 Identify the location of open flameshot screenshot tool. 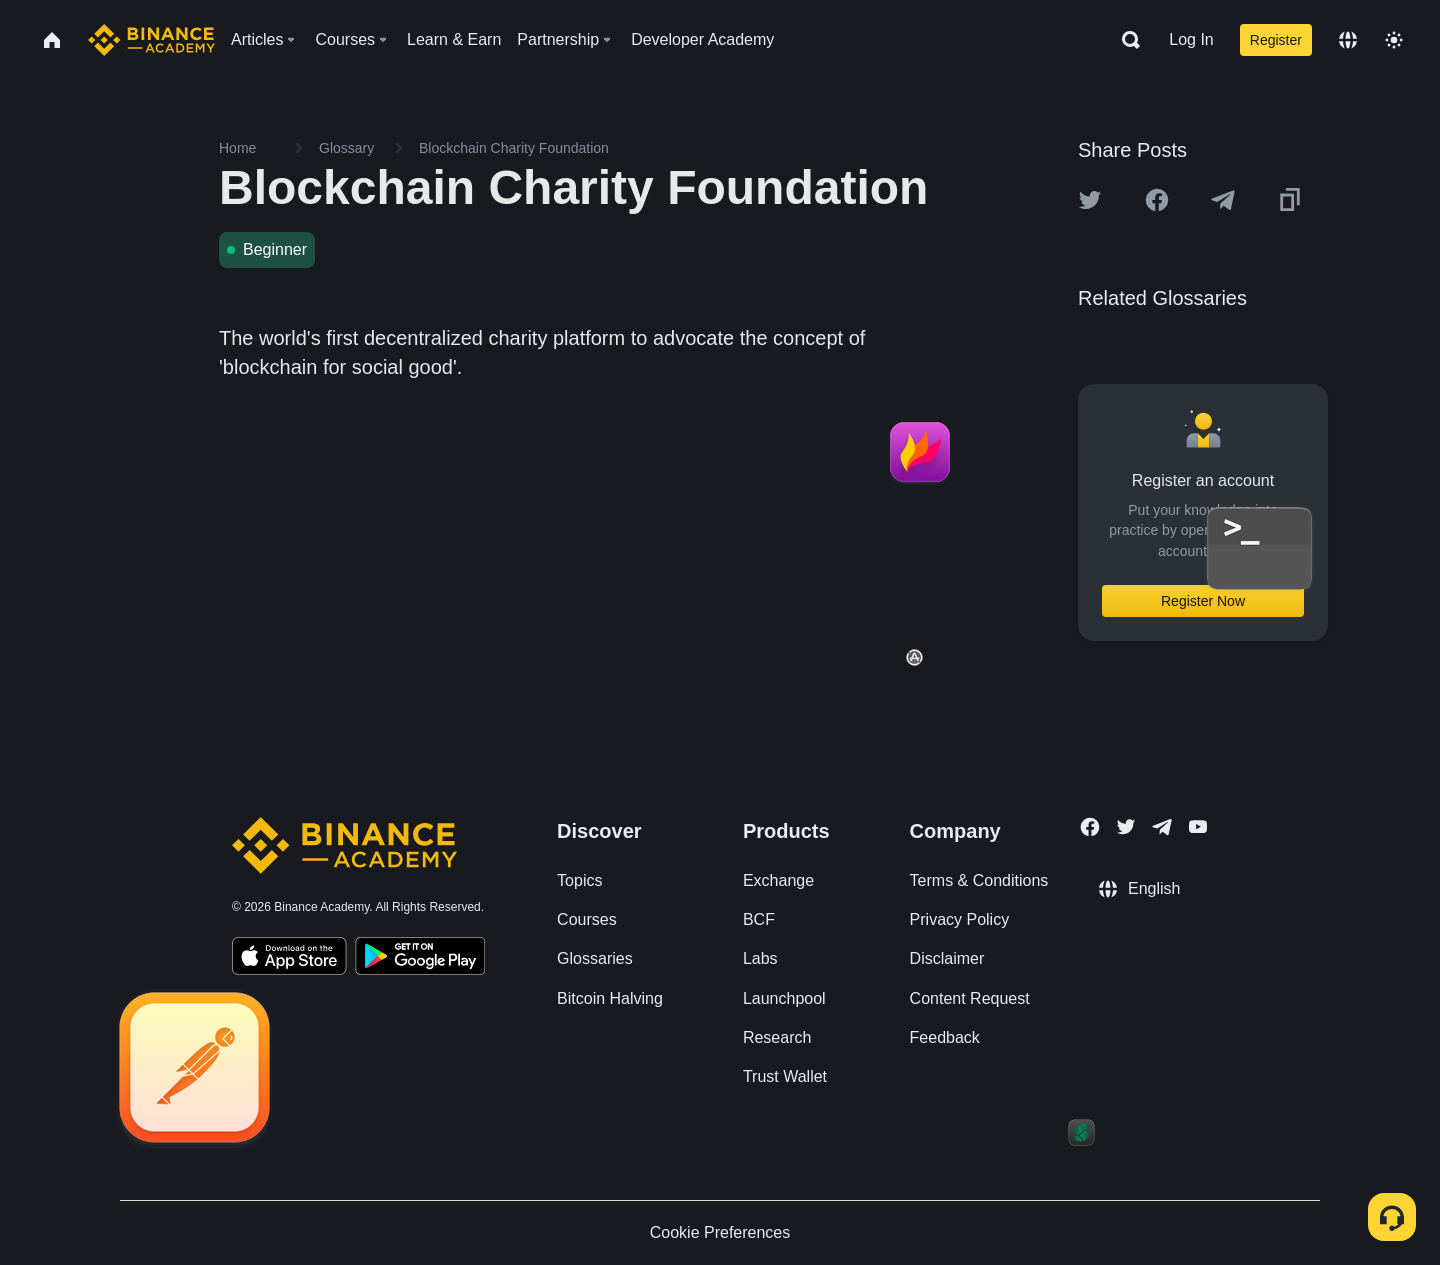
(920, 452).